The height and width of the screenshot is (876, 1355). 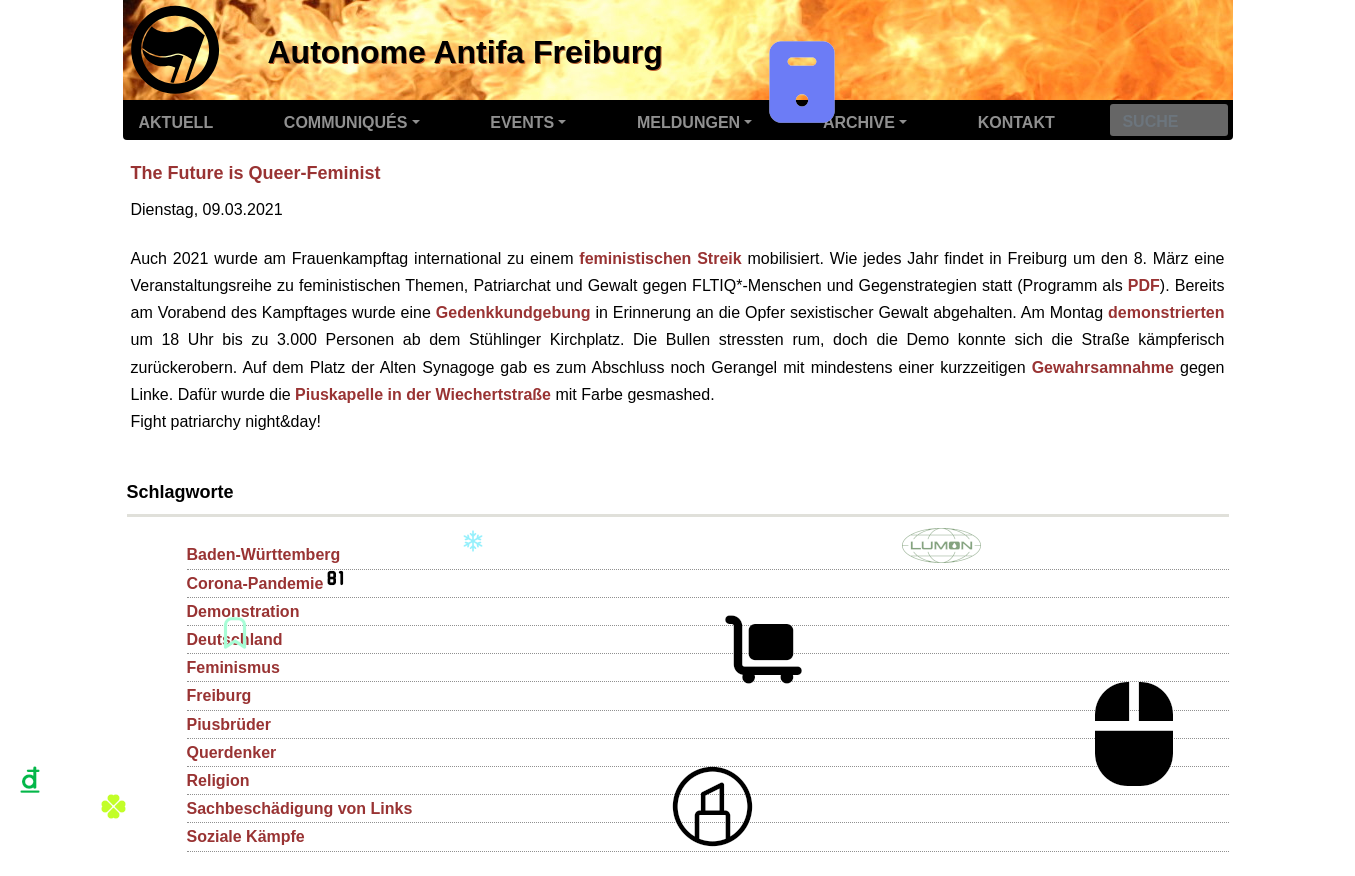 I want to click on access mobile device settings, so click(x=802, y=82).